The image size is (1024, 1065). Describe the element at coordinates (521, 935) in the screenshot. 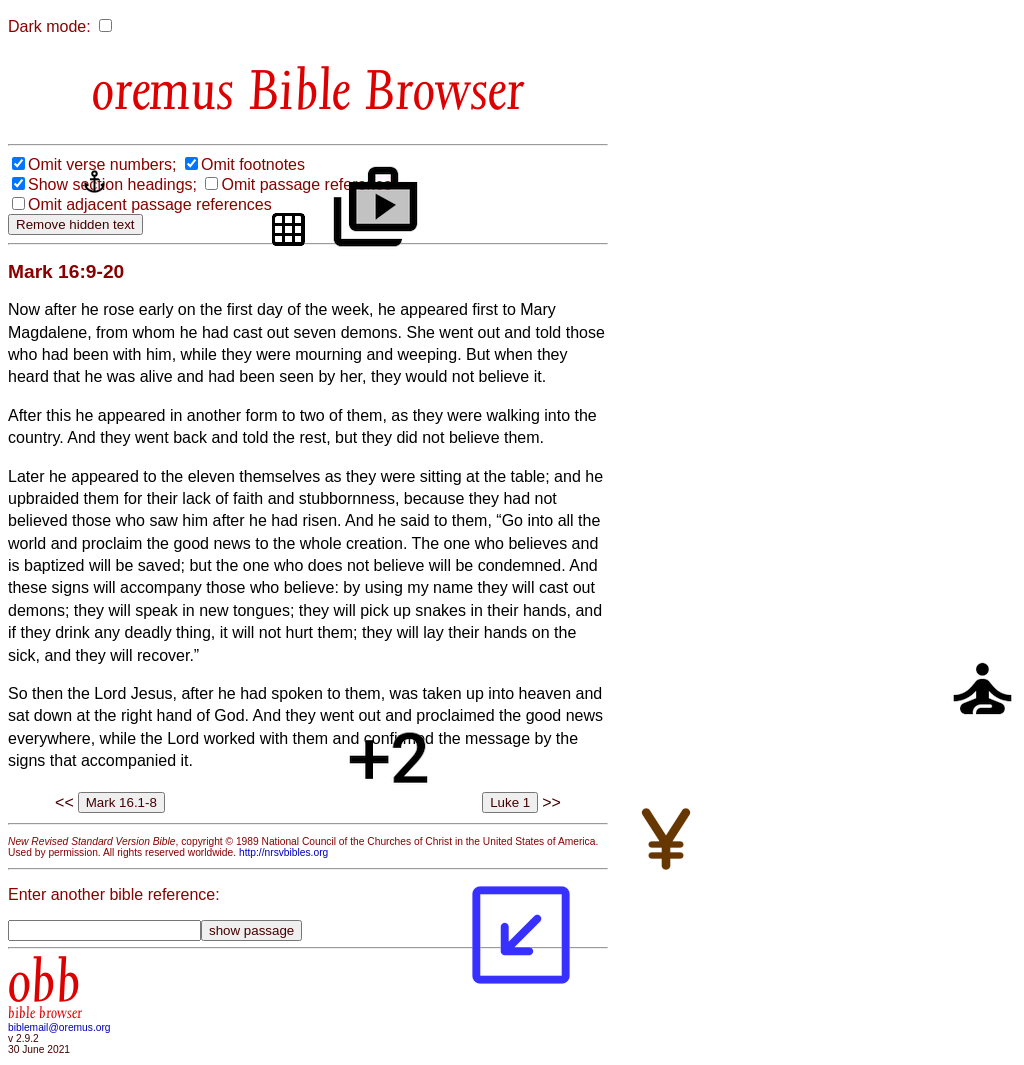

I see `move content to bottom-left corner` at that location.